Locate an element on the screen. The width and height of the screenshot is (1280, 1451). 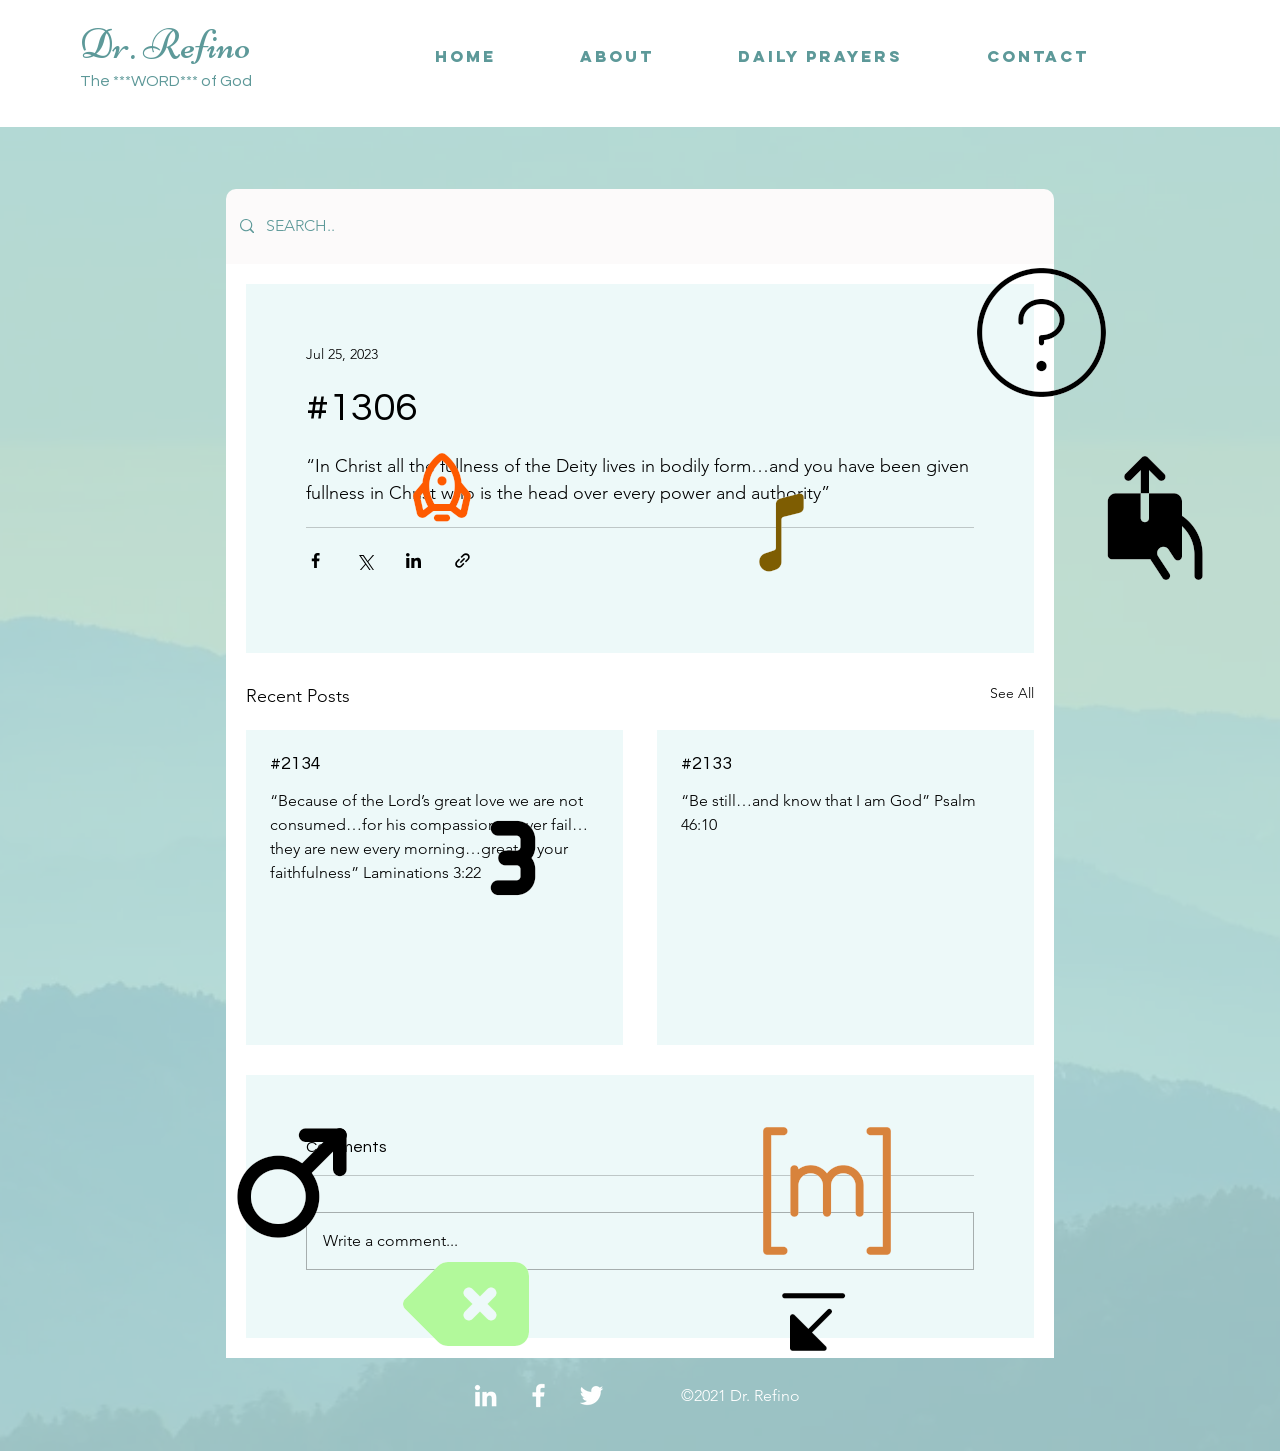
access music library or player is located at coordinates (781, 532).